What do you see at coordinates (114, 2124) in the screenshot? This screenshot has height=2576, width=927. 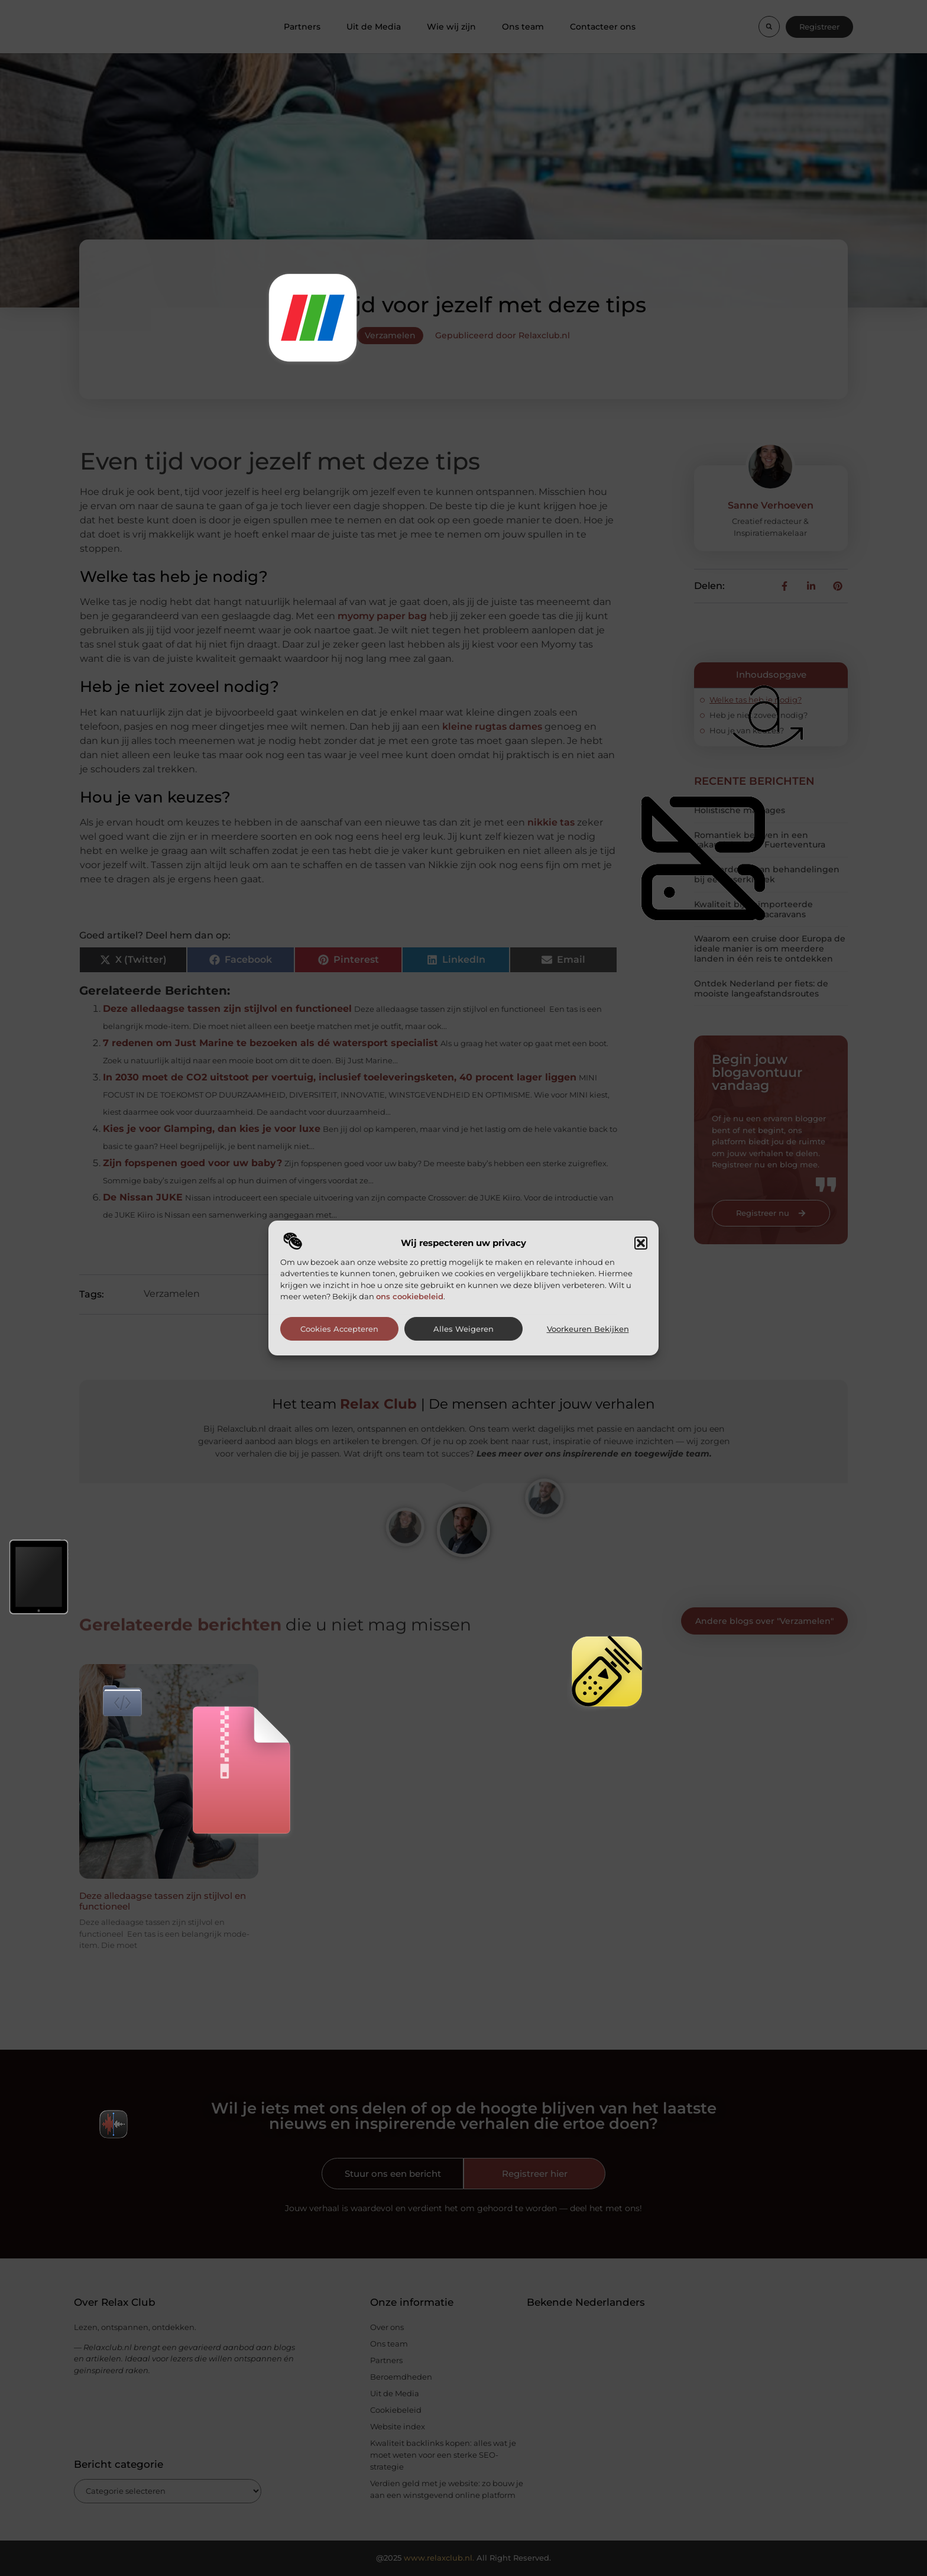 I see `open voice memos app` at bounding box center [114, 2124].